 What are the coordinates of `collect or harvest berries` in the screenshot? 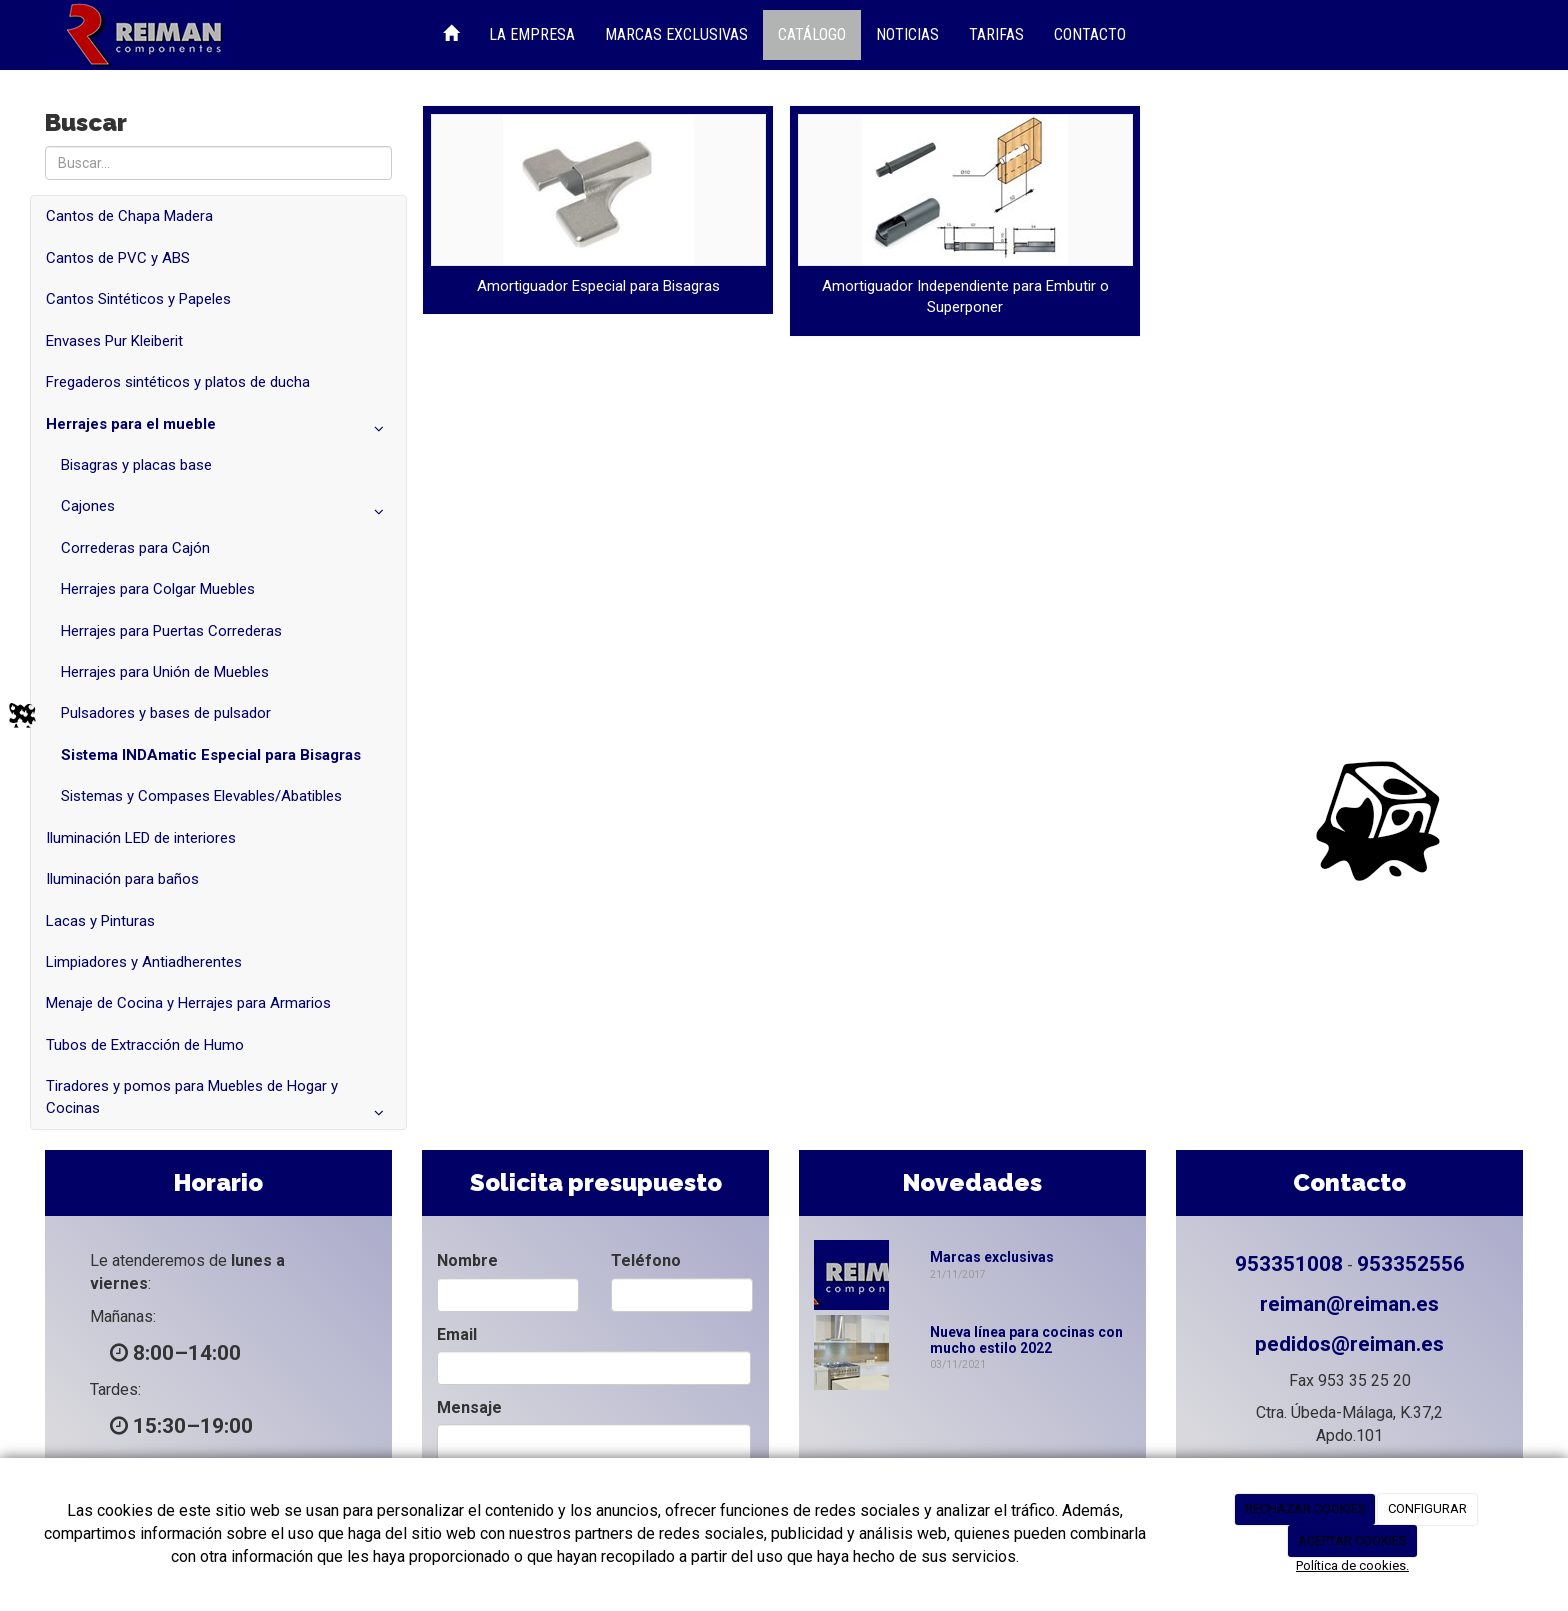 It's located at (22, 714).